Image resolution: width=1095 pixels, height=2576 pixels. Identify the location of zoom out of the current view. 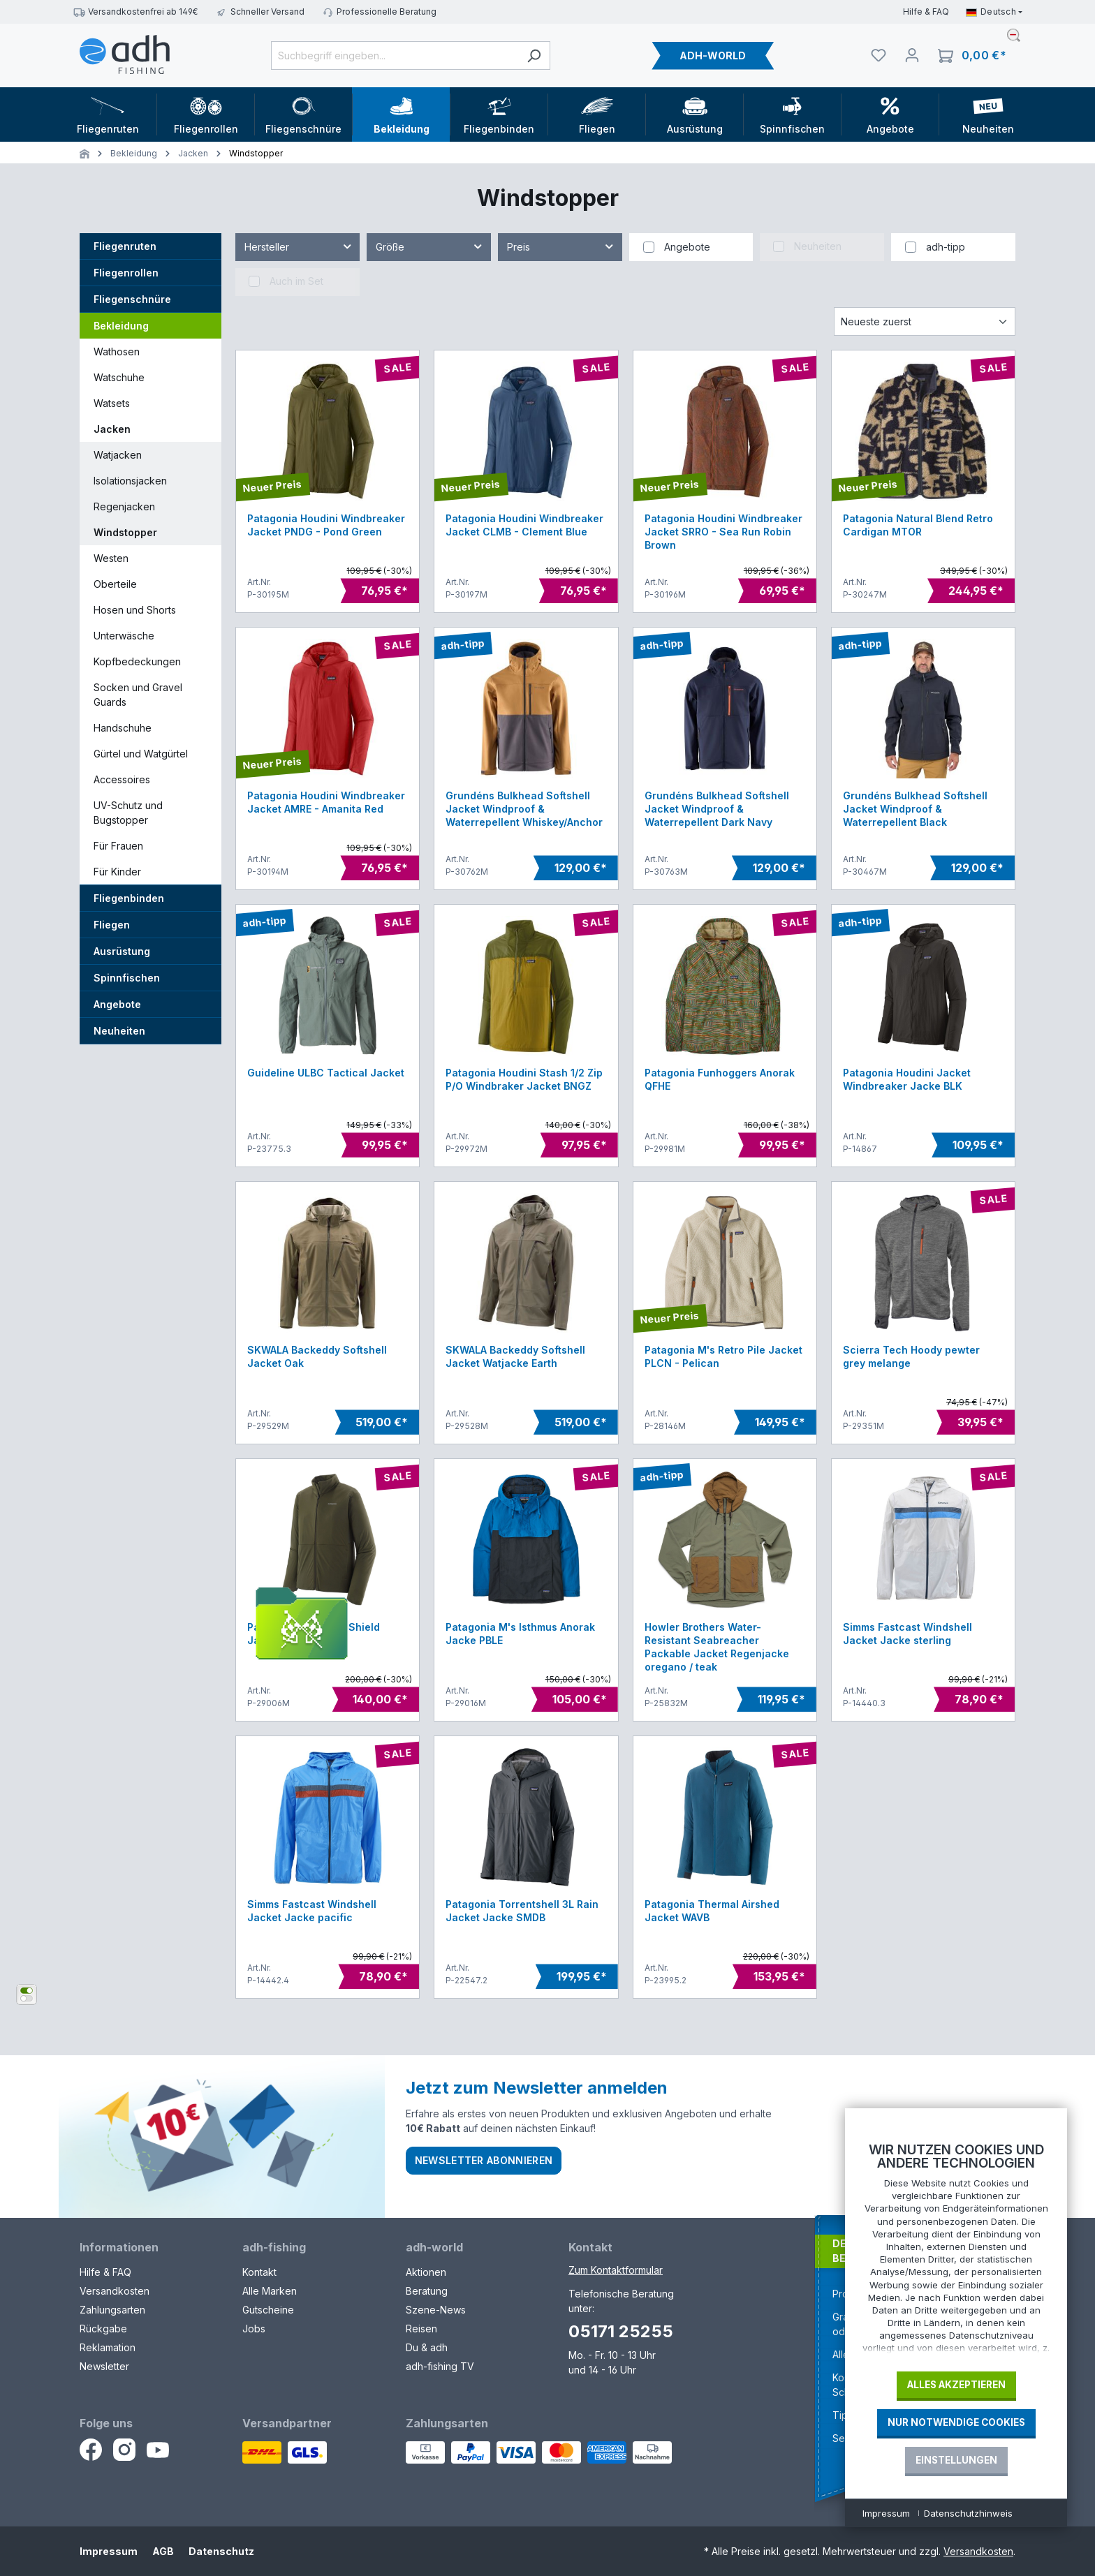
(1013, 35).